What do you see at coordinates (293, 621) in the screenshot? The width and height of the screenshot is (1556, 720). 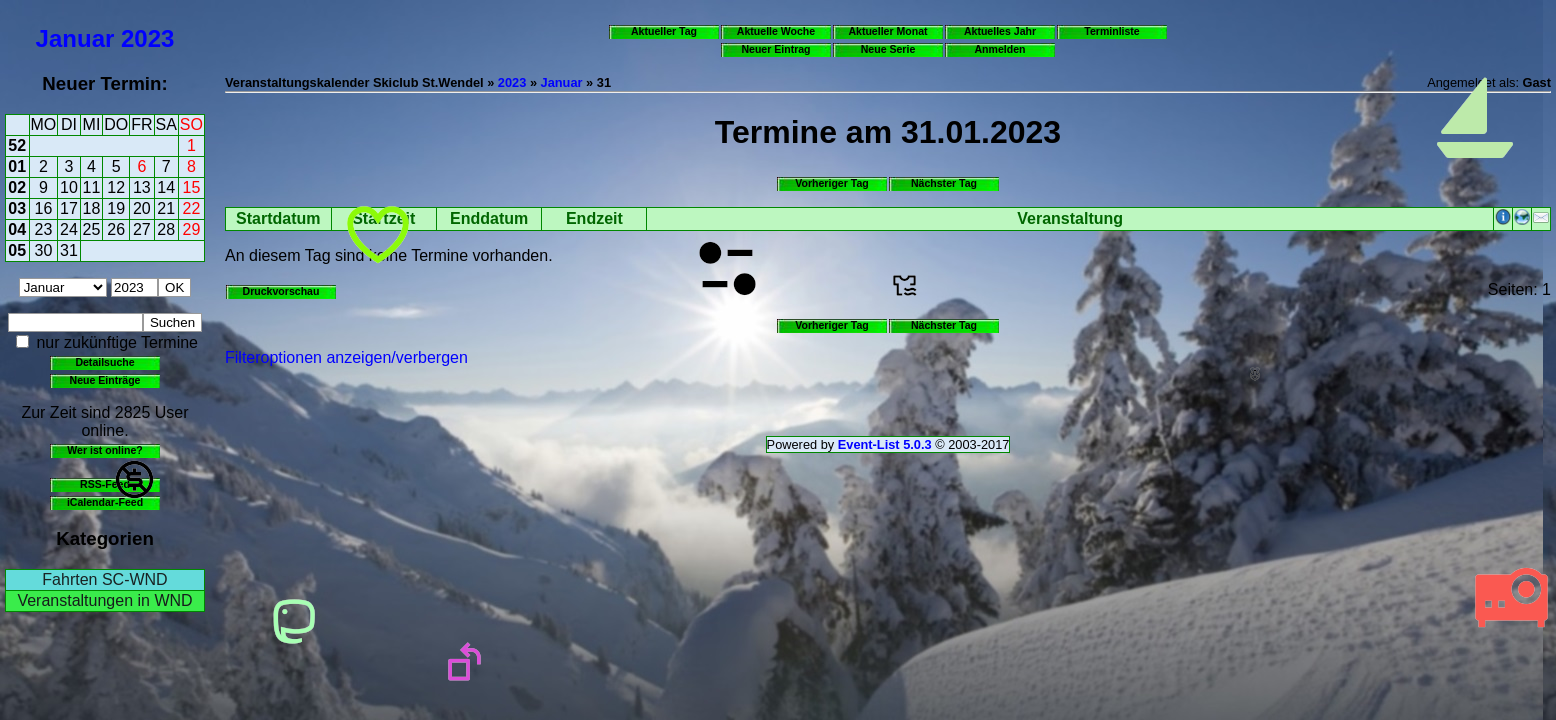 I see `open mastodon app` at bounding box center [293, 621].